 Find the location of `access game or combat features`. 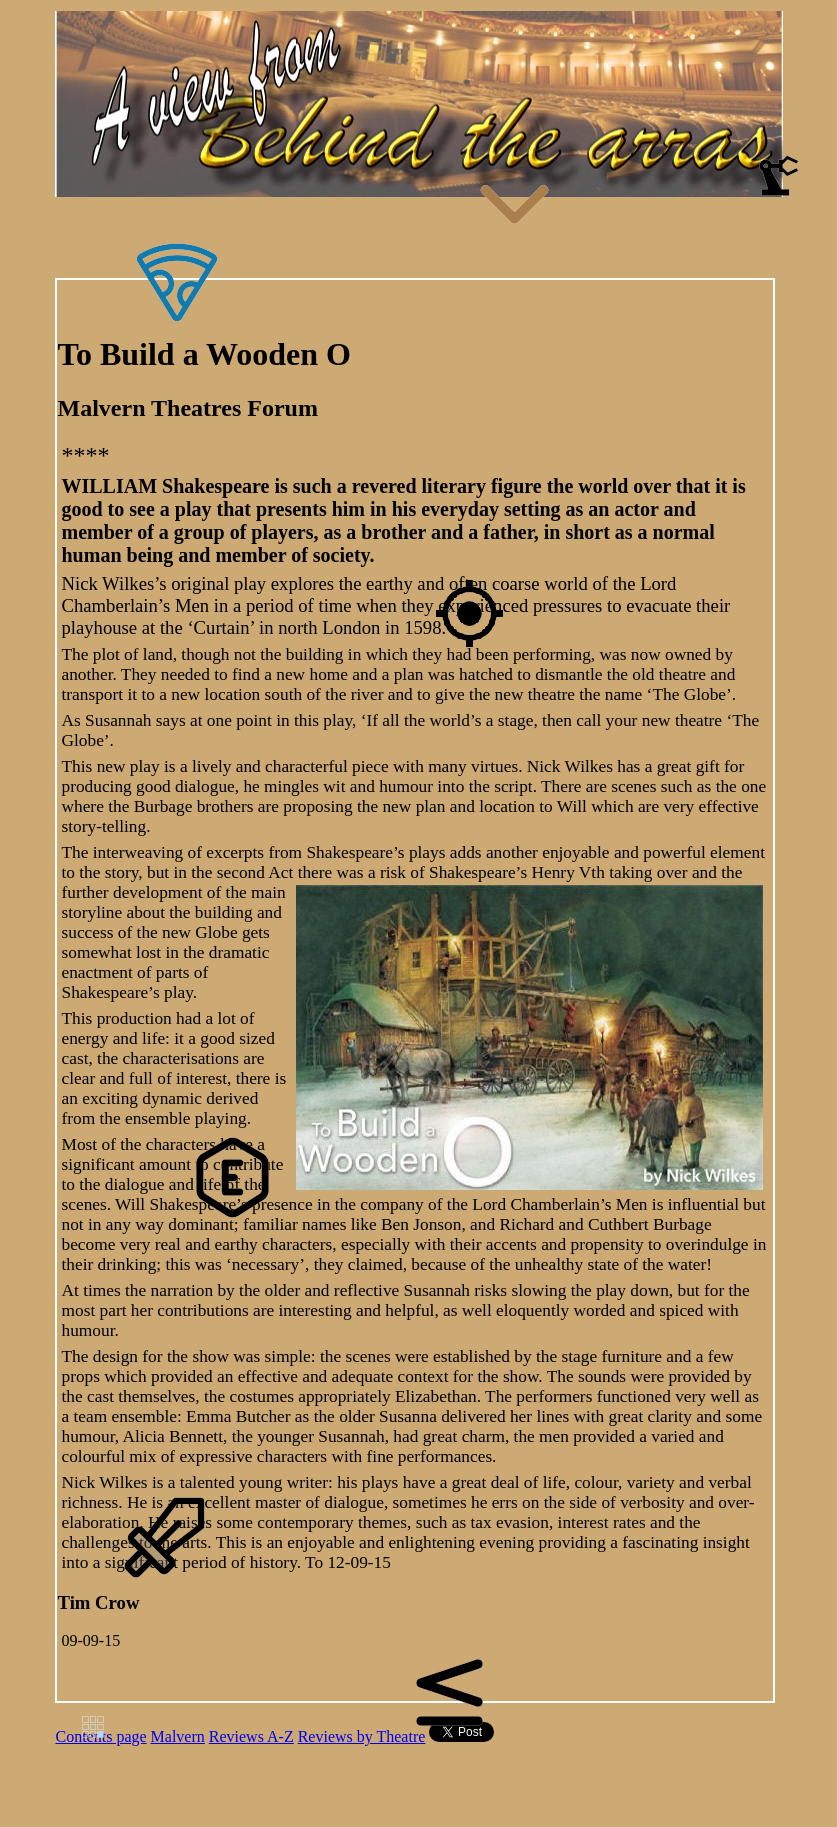

access game or combat features is located at coordinates (166, 1536).